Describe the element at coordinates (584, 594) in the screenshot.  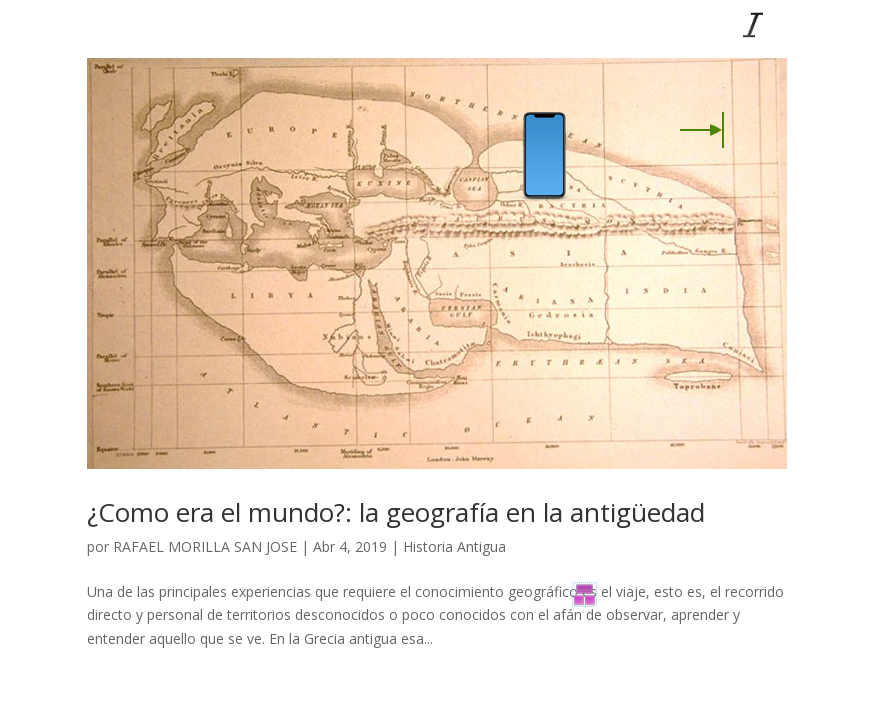
I see `select all items in the current view` at that location.